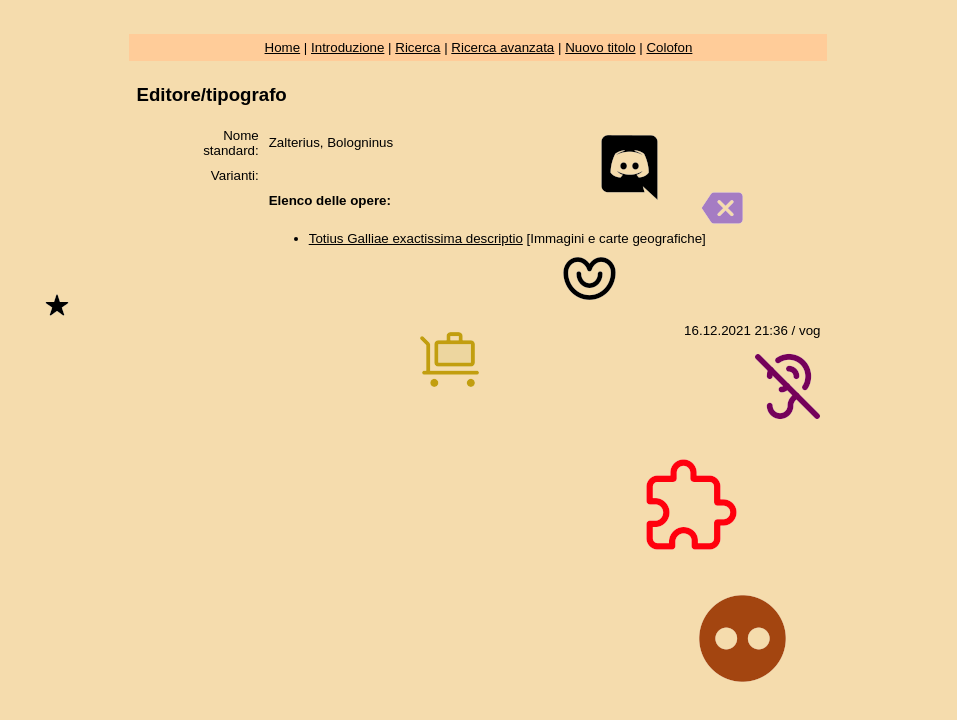 Image resolution: width=957 pixels, height=720 pixels. Describe the element at coordinates (724, 208) in the screenshot. I see `delete the last character entered` at that location.